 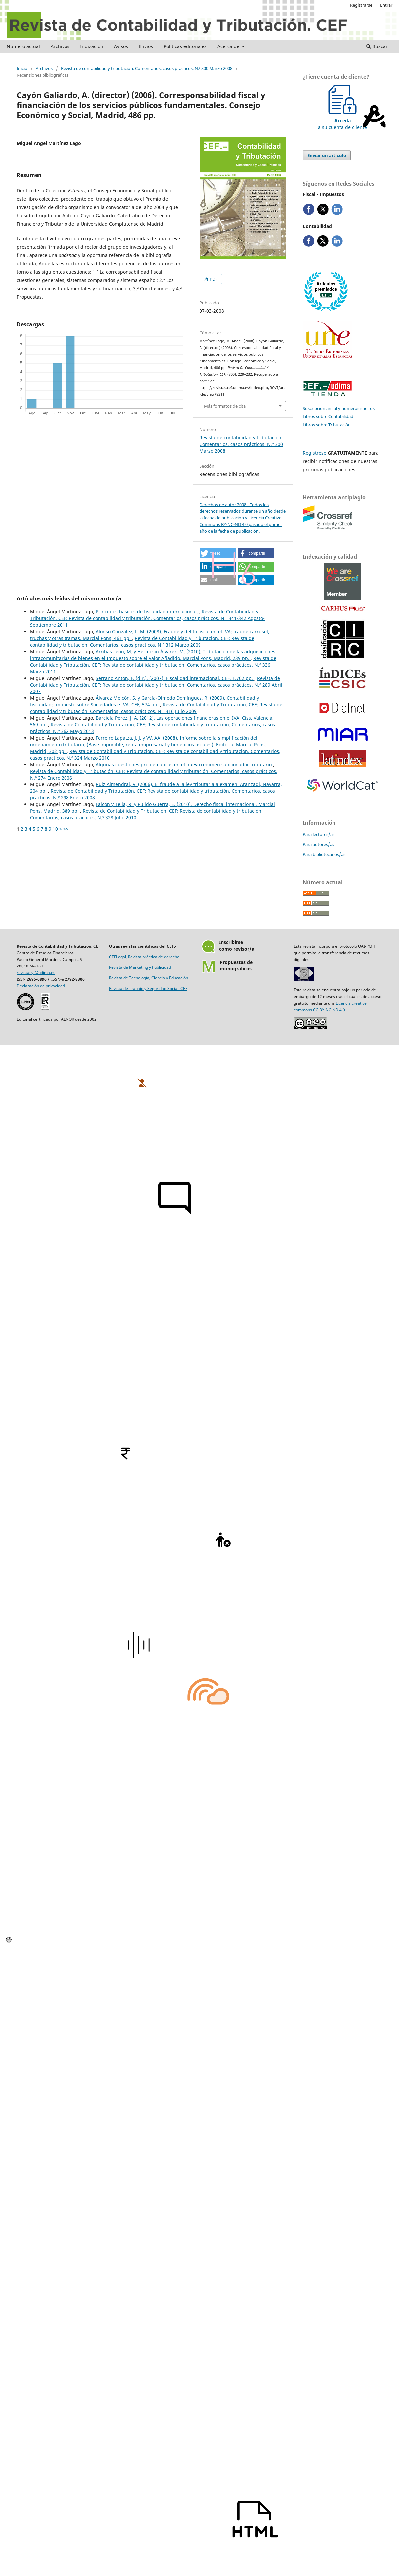 What do you see at coordinates (125, 1453) in the screenshot?
I see `view price in Indian rupees` at bounding box center [125, 1453].